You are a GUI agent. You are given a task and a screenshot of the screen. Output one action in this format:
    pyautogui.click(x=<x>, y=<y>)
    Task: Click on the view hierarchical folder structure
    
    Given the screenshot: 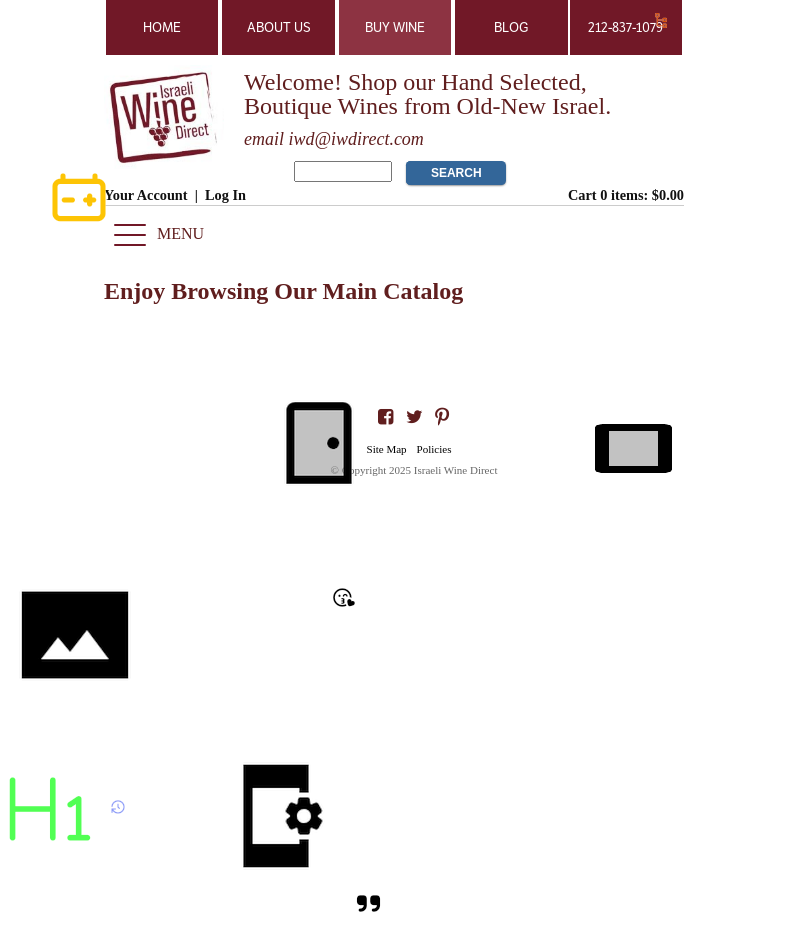 What is the action you would take?
    pyautogui.click(x=660, y=20)
    